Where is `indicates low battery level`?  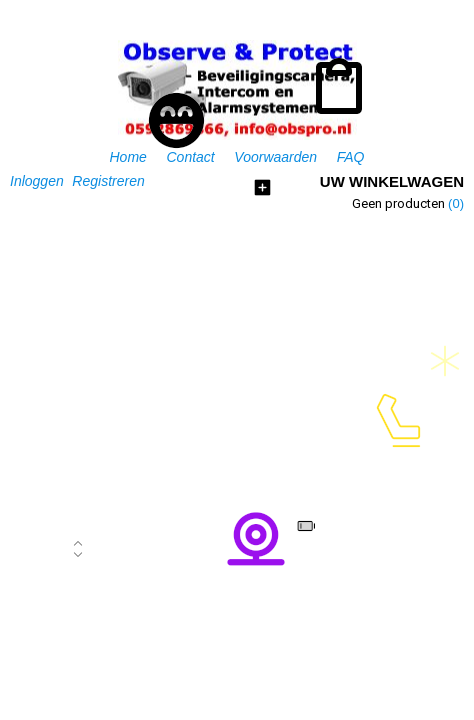
indicates low battery level is located at coordinates (306, 526).